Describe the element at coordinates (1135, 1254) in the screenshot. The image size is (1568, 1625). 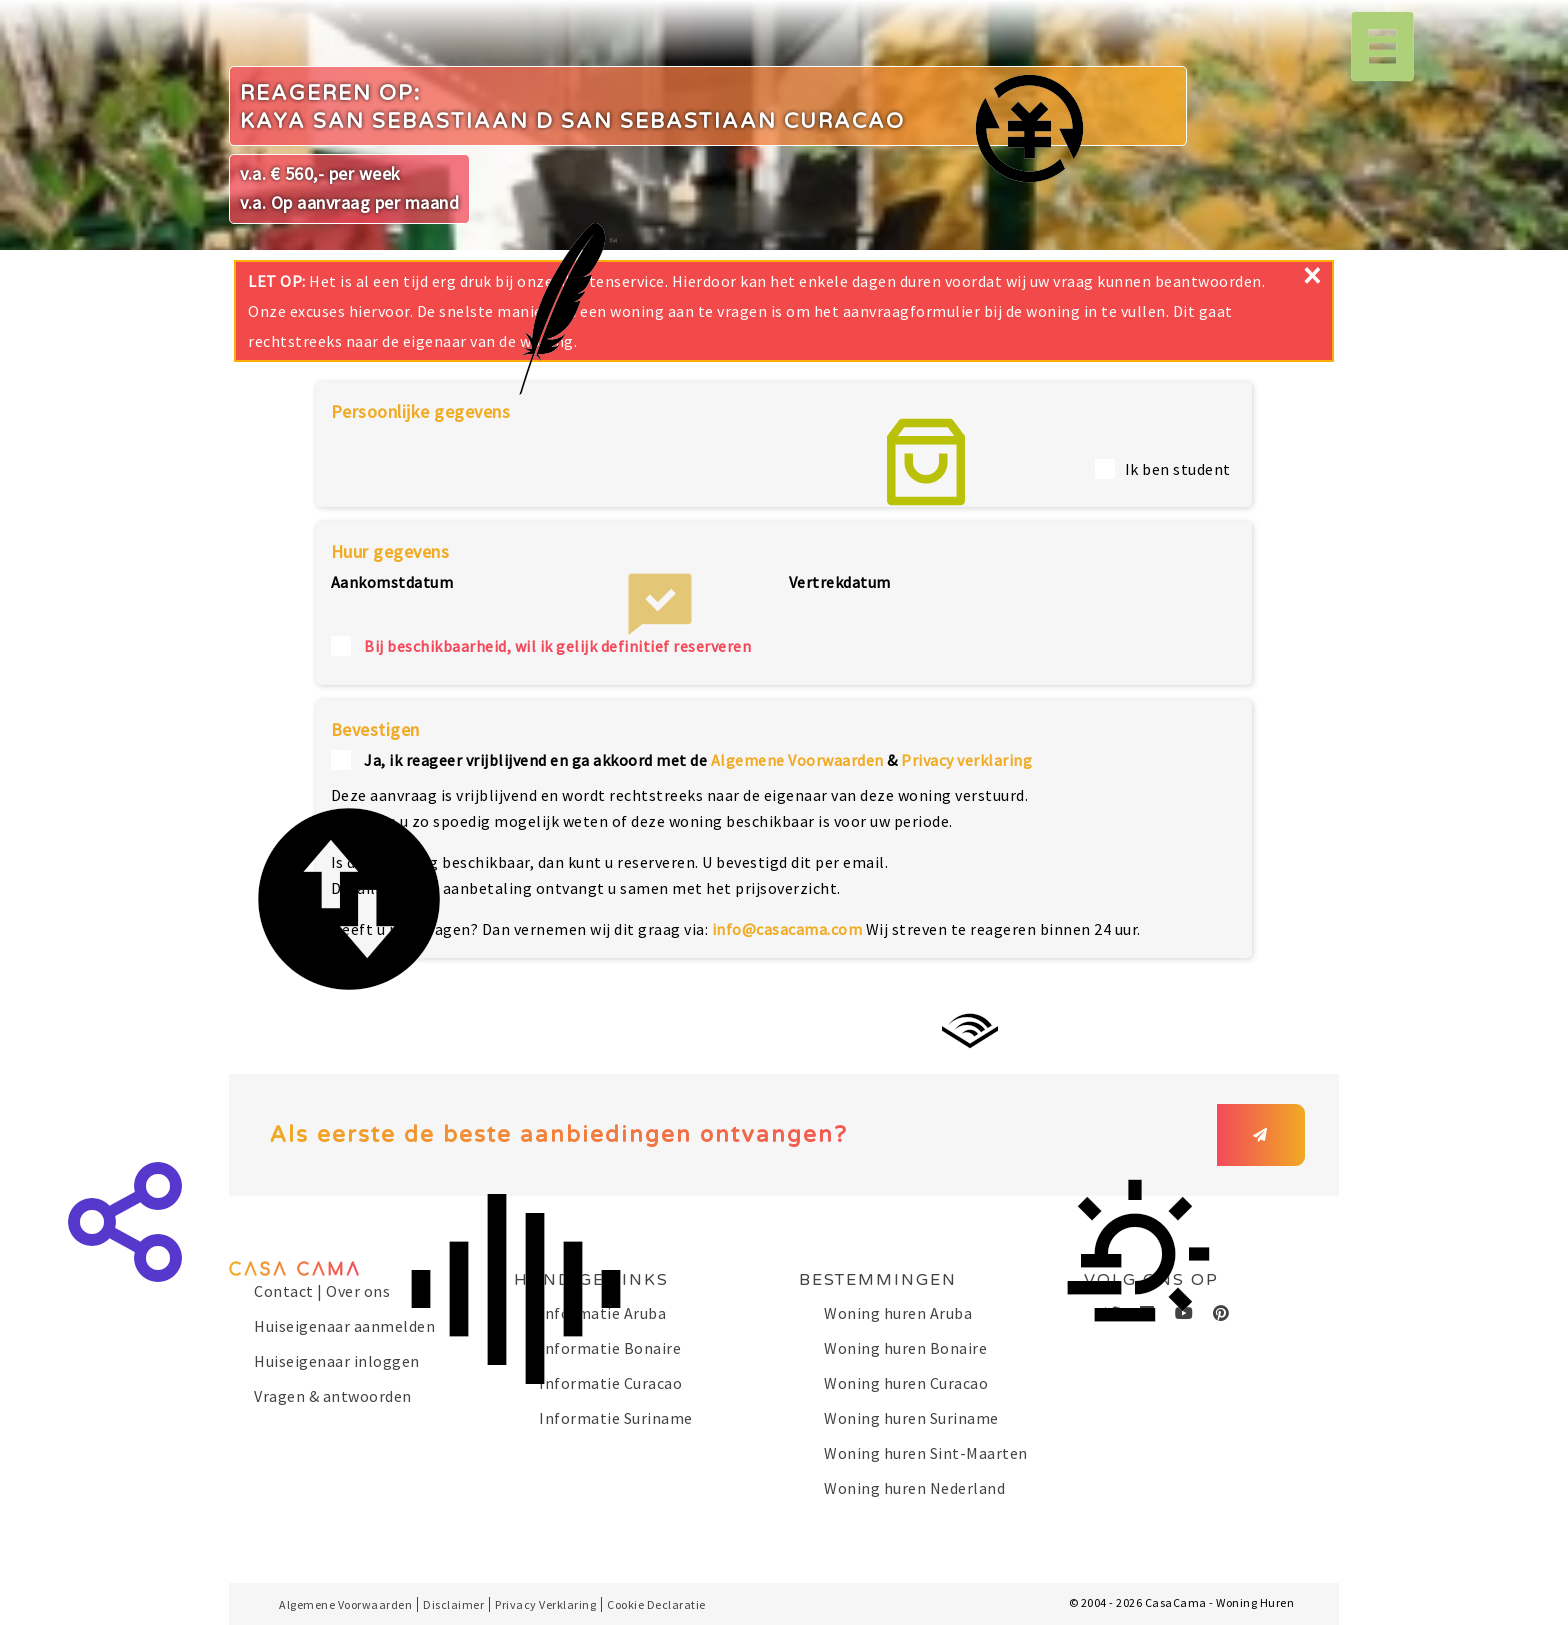
I see `indicates foggy or hazy weather conditions` at that location.